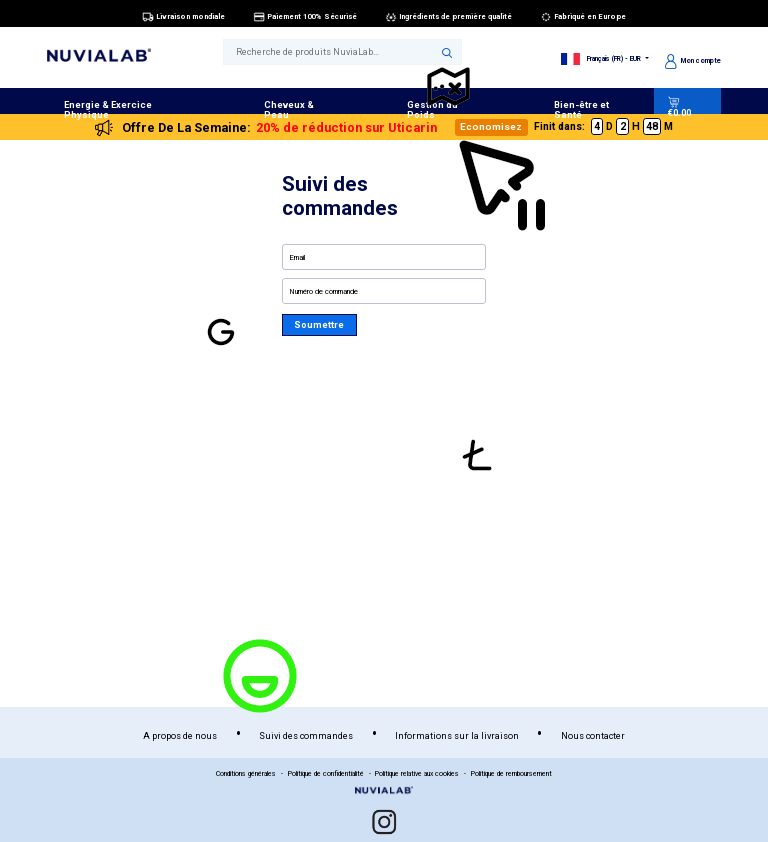 Image resolution: width=768 pixels, height=842 pixels. What do you see at coordinates (221, 332) in the screenshot?
I see `indicates items starting with the letter G` at bounding box center [221, 332].